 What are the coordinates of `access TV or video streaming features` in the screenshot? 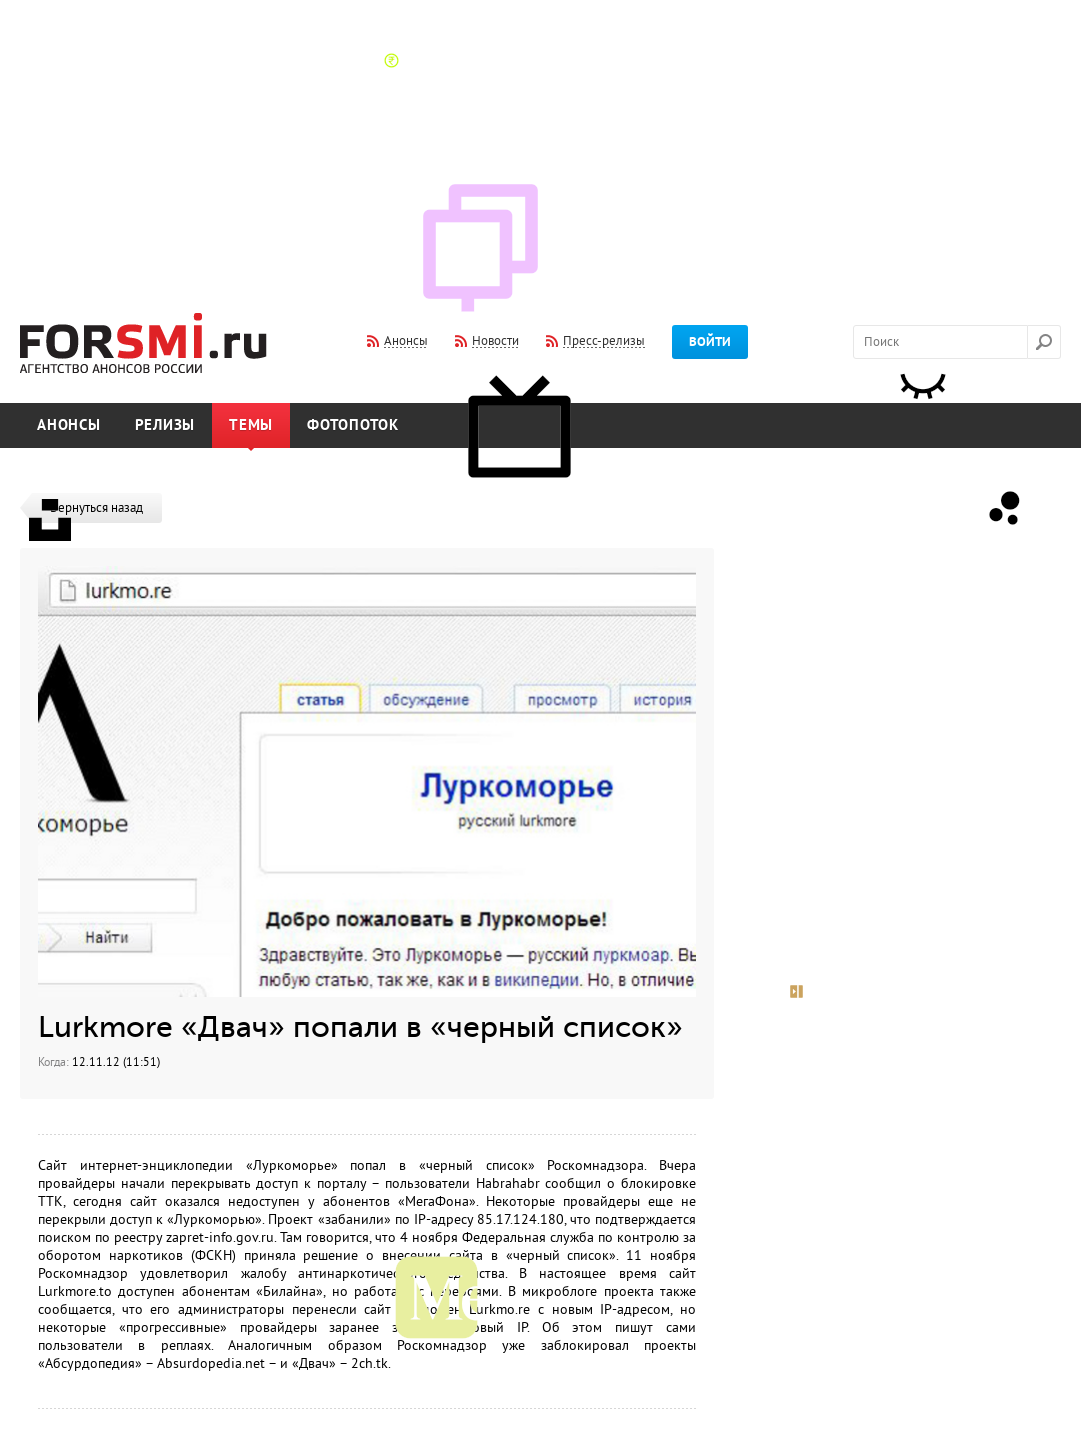 It's located at (519, 431).